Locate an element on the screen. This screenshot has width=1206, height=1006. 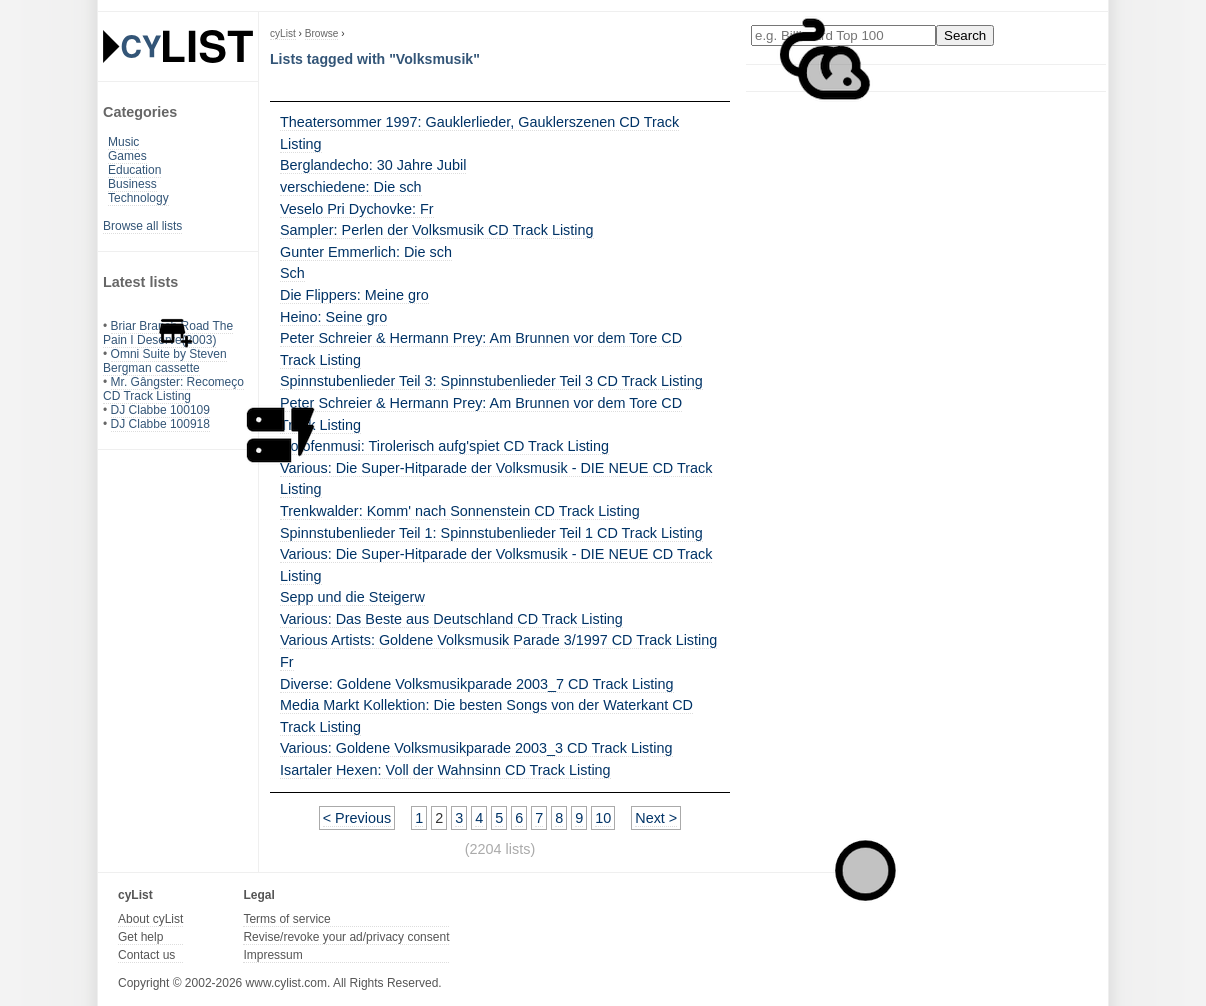
access dynamic or auto-generated forms is located at coordinates (281, 435).